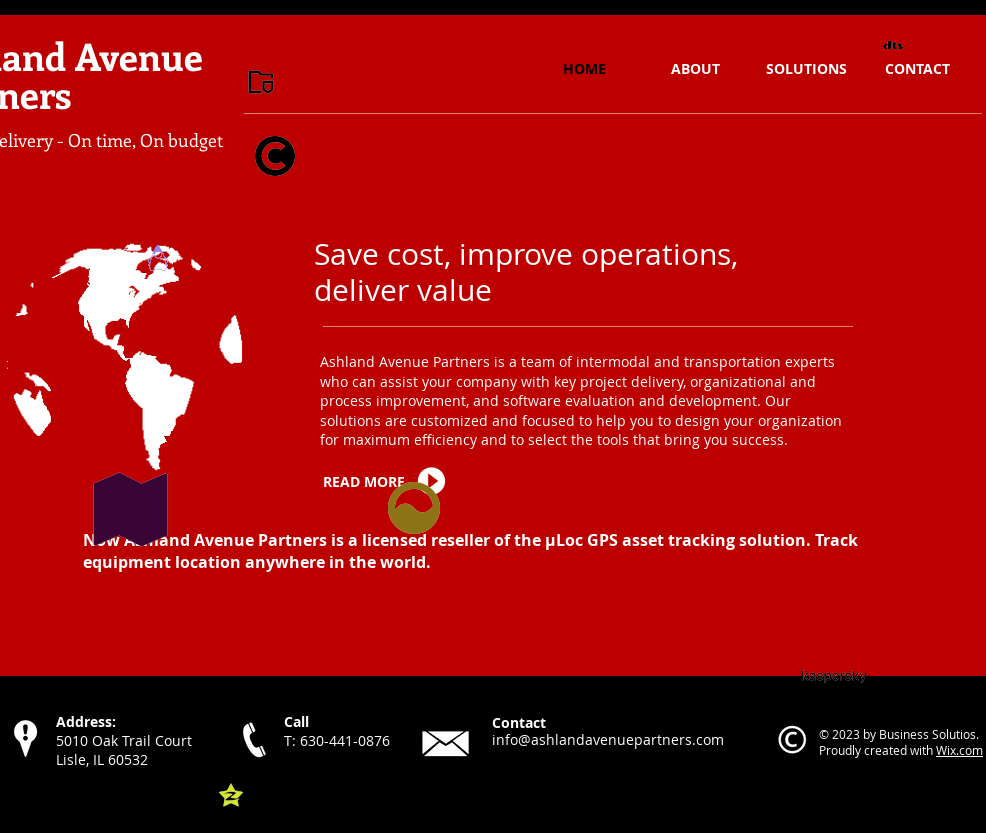 The image size is (986, 833). Describe the element at coordinates (158, 258) in the screenshot. I see `OpenJDK project logo` at that location.